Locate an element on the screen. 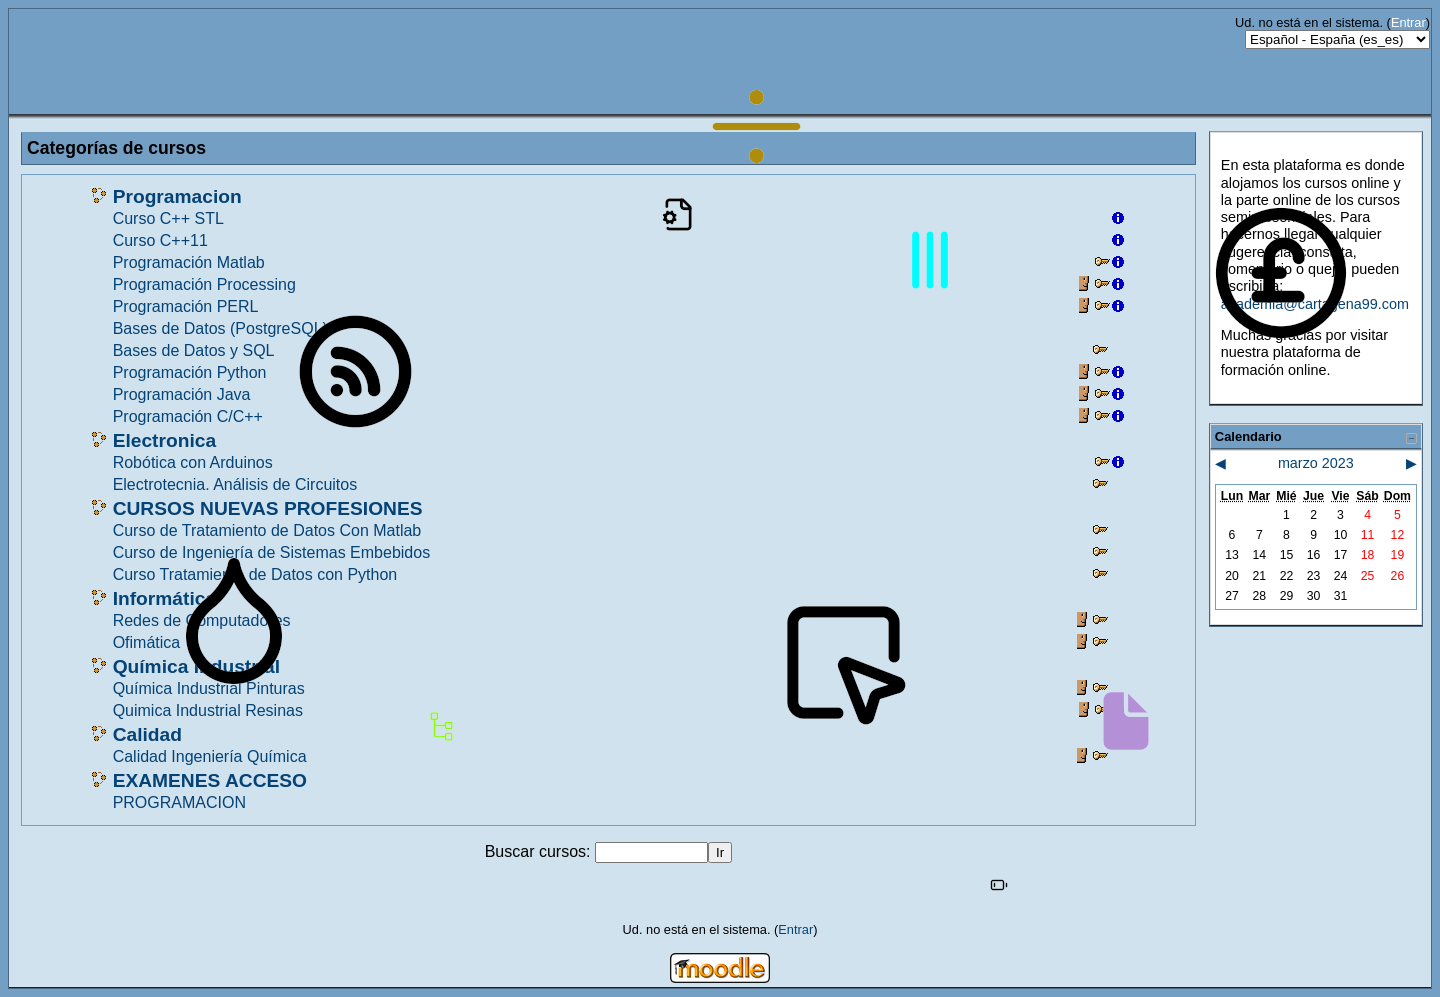  perform division calculation is located at coordinates (756, 126).